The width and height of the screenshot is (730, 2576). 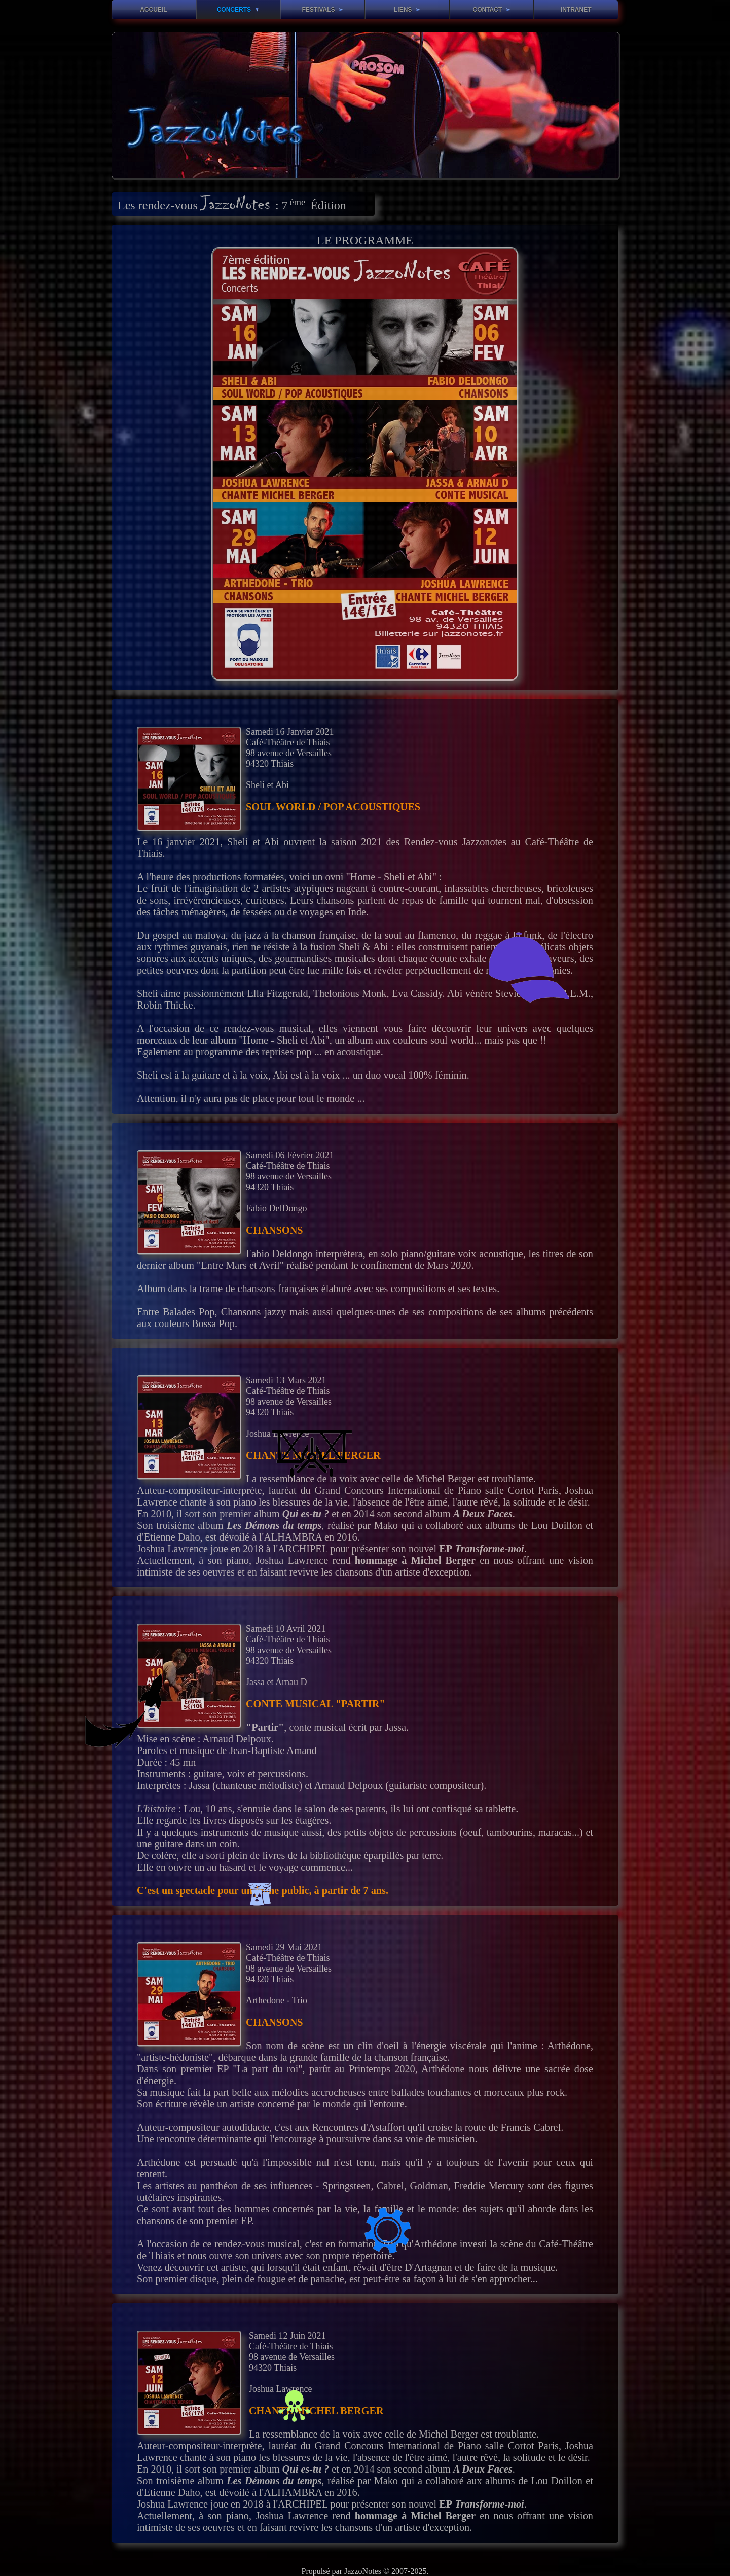 What do you see at coordinates (294, 2406) in the screenshot?
I see `indicates a toxic or hazardous game element` at bounding box center [294, 2406].